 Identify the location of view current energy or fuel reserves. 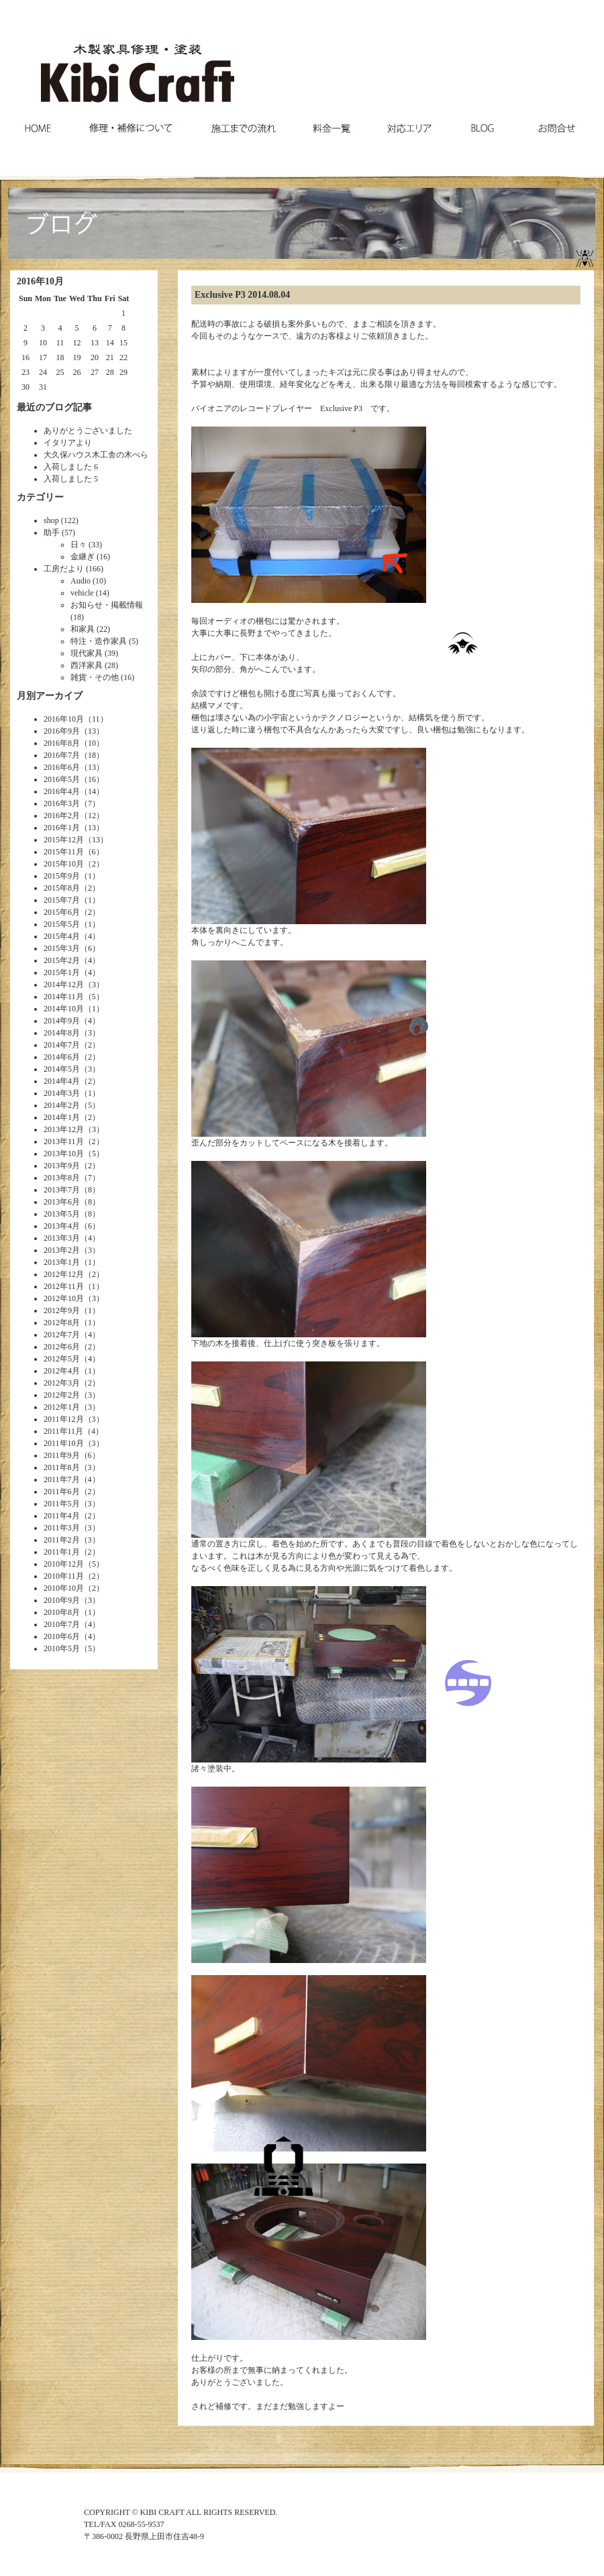
(283, 2166).